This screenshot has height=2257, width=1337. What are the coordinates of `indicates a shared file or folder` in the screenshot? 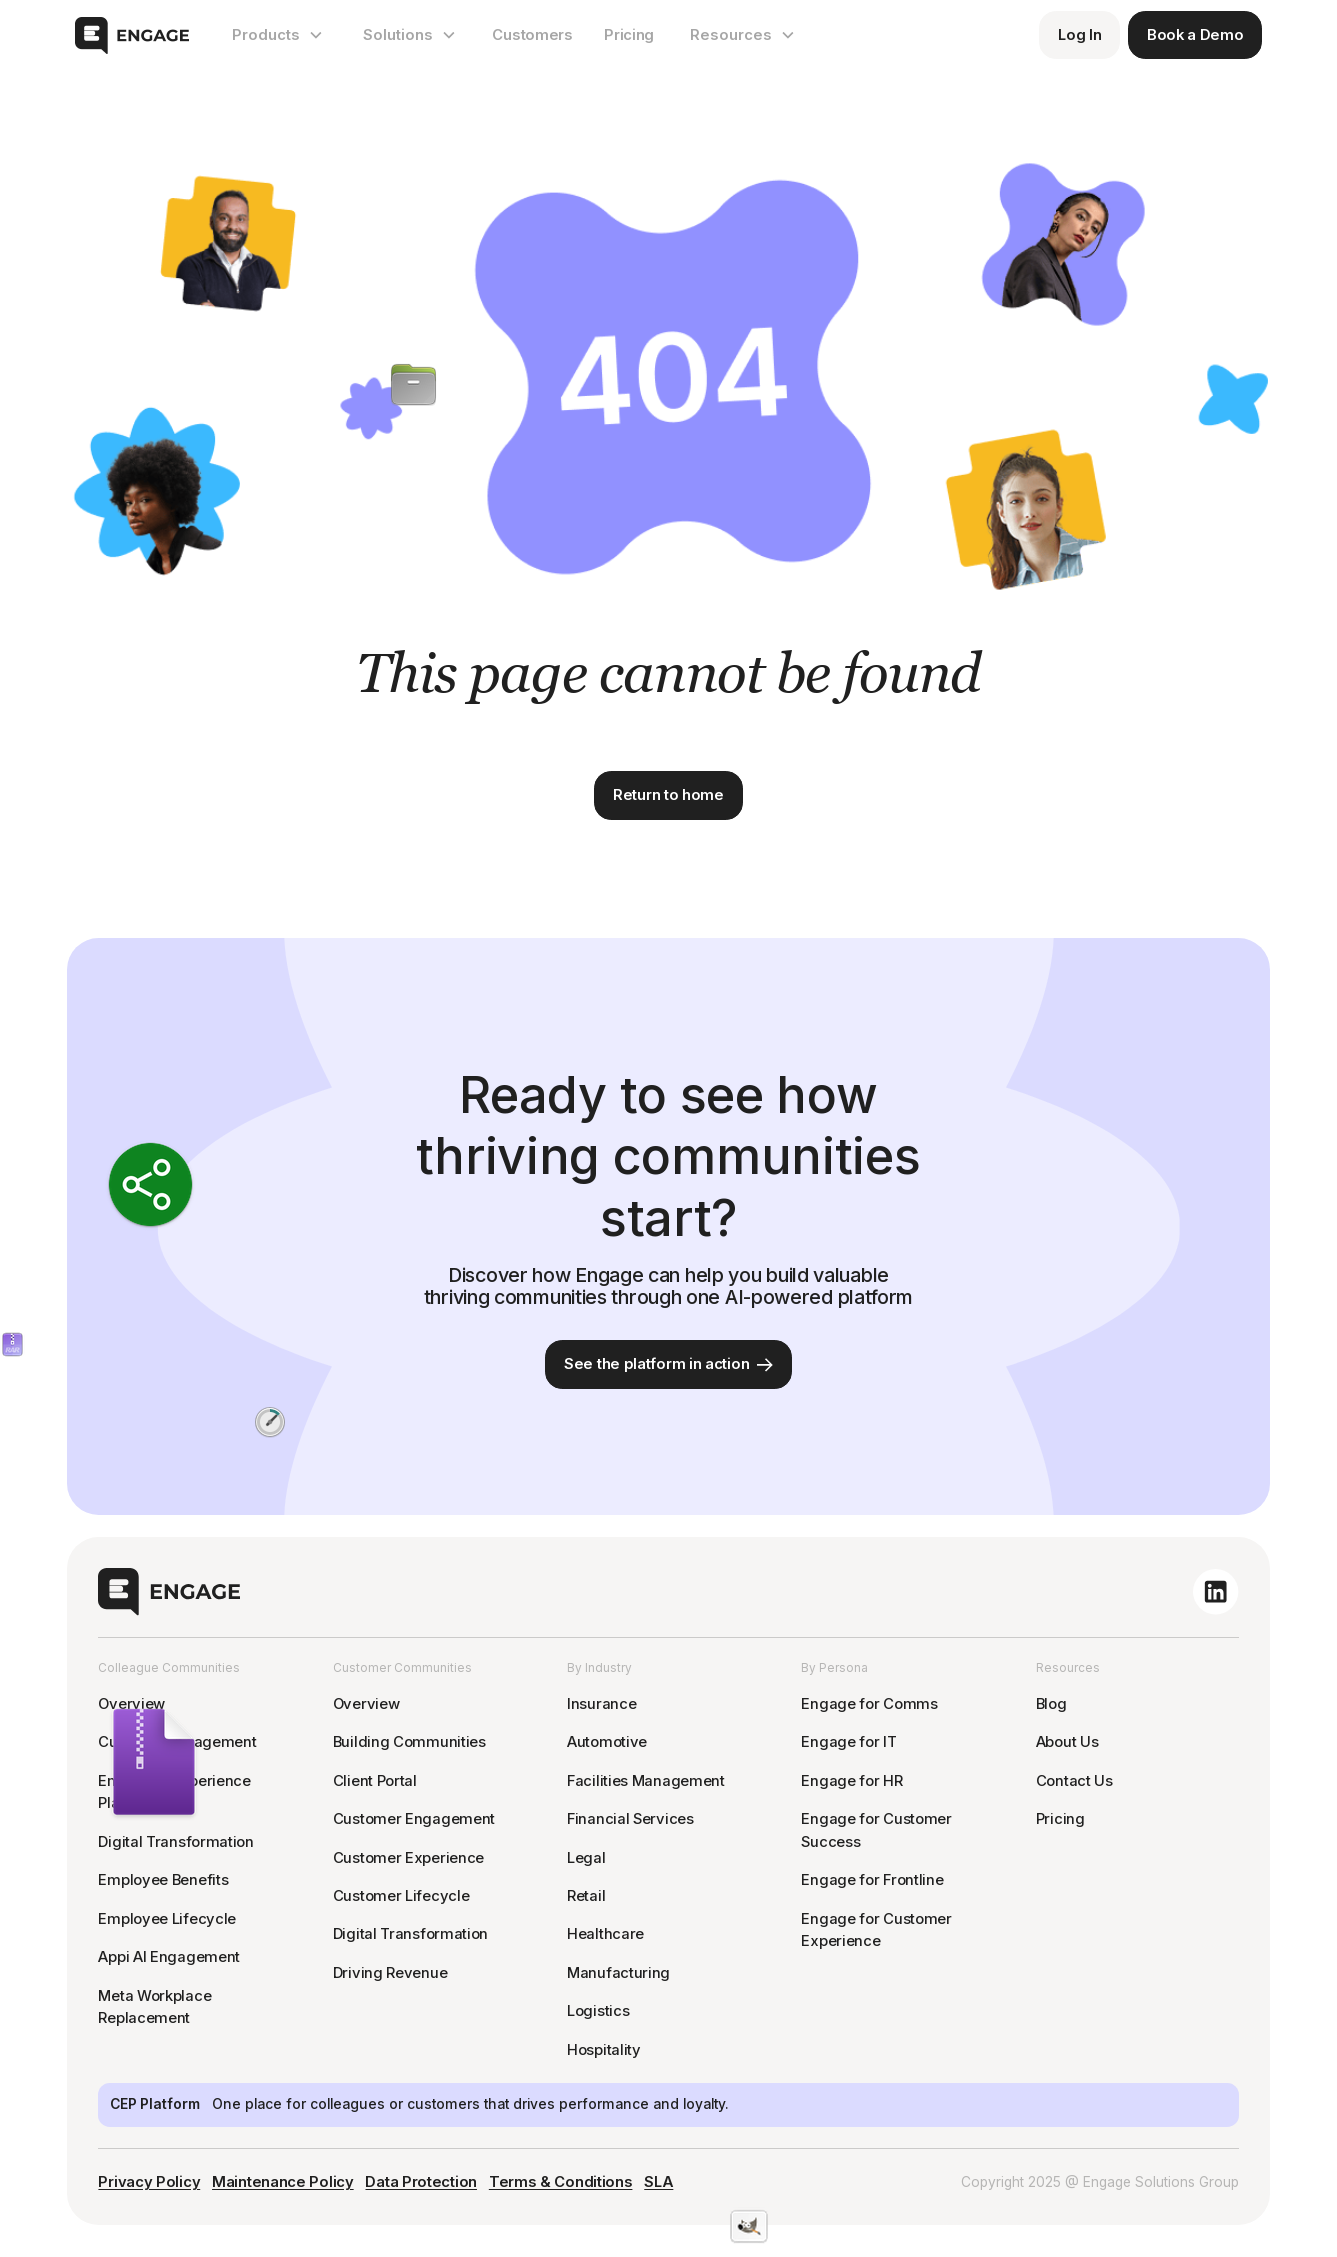 It's located at (150, 1184).